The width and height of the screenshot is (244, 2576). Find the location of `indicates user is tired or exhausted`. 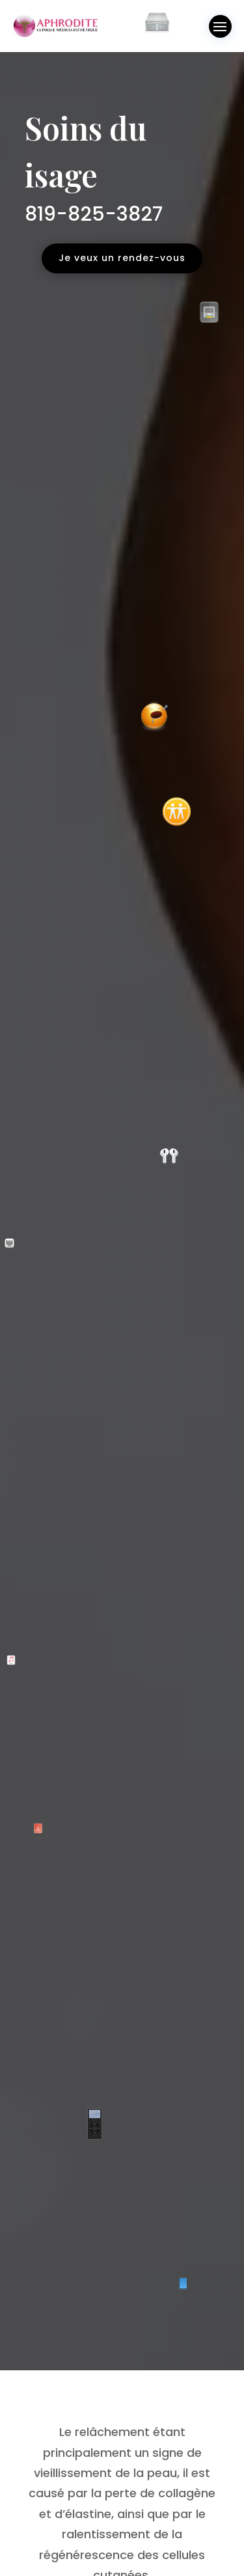

indicates user is tired or exhausted is located at coordinates (154, 717).